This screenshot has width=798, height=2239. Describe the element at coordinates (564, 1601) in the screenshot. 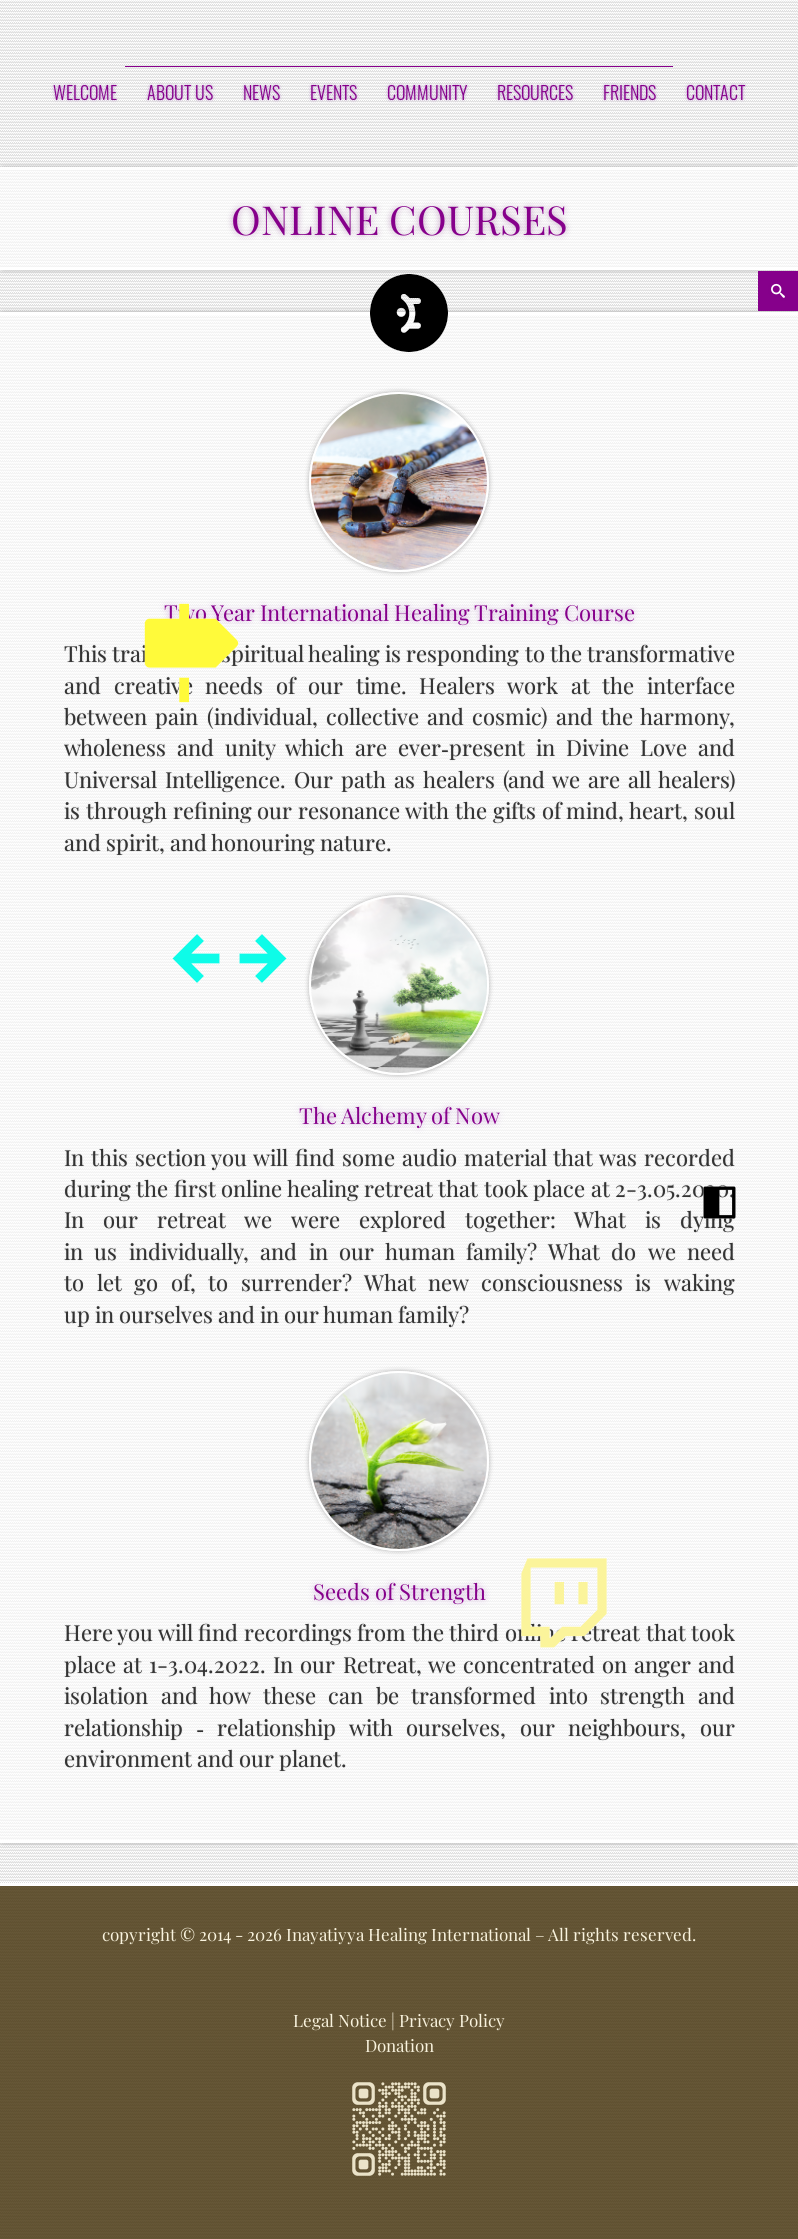

I see `open Twitch app` at that location.